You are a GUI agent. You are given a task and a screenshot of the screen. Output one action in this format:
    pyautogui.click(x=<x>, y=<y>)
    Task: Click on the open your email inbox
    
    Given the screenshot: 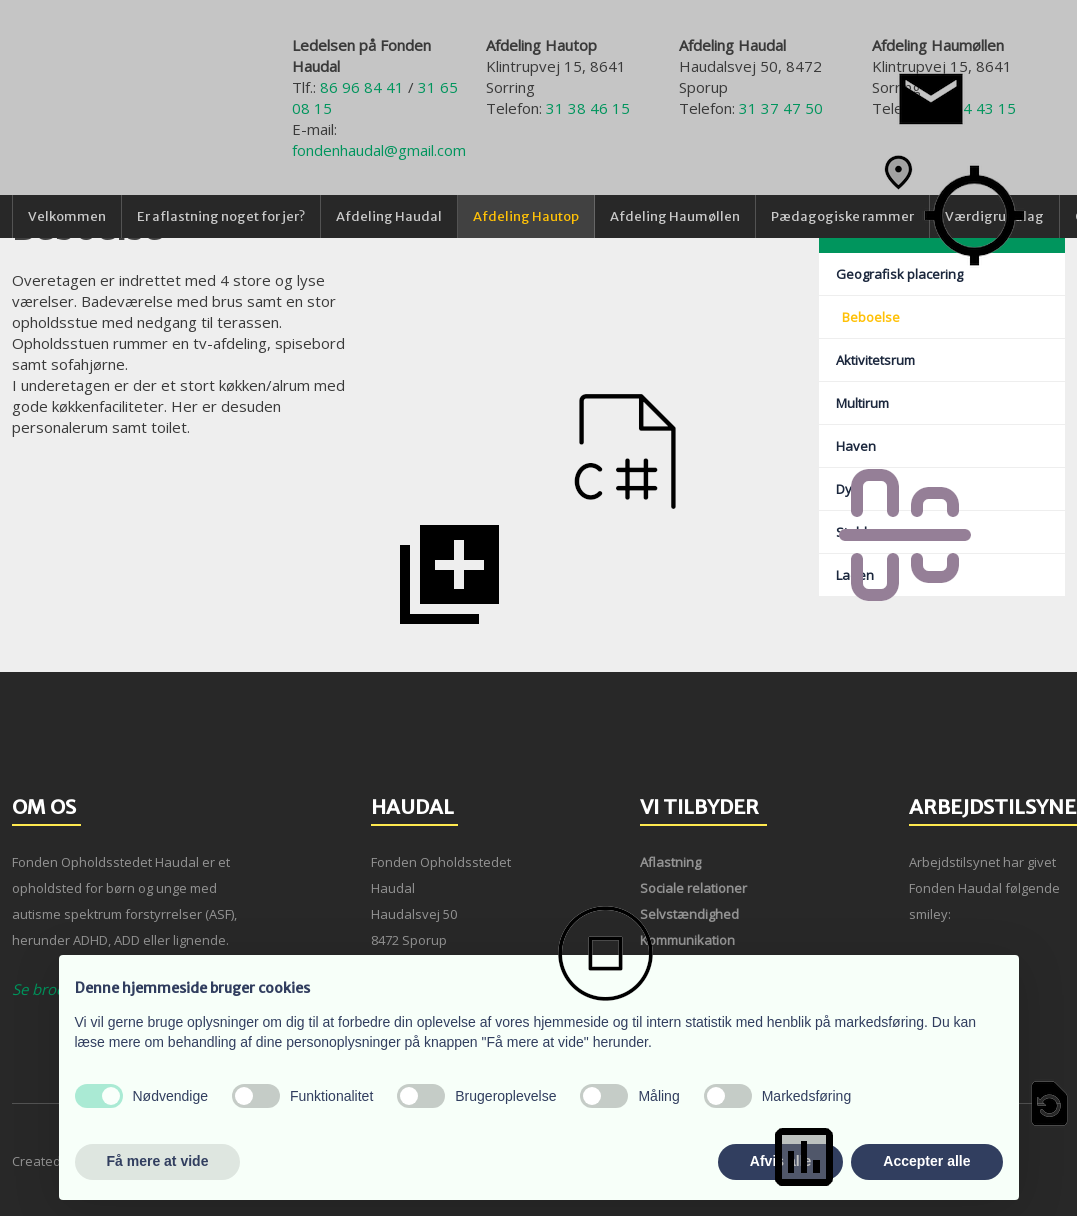 What is the action you would take?
    pyautogui.click(x=931, y=99)
    